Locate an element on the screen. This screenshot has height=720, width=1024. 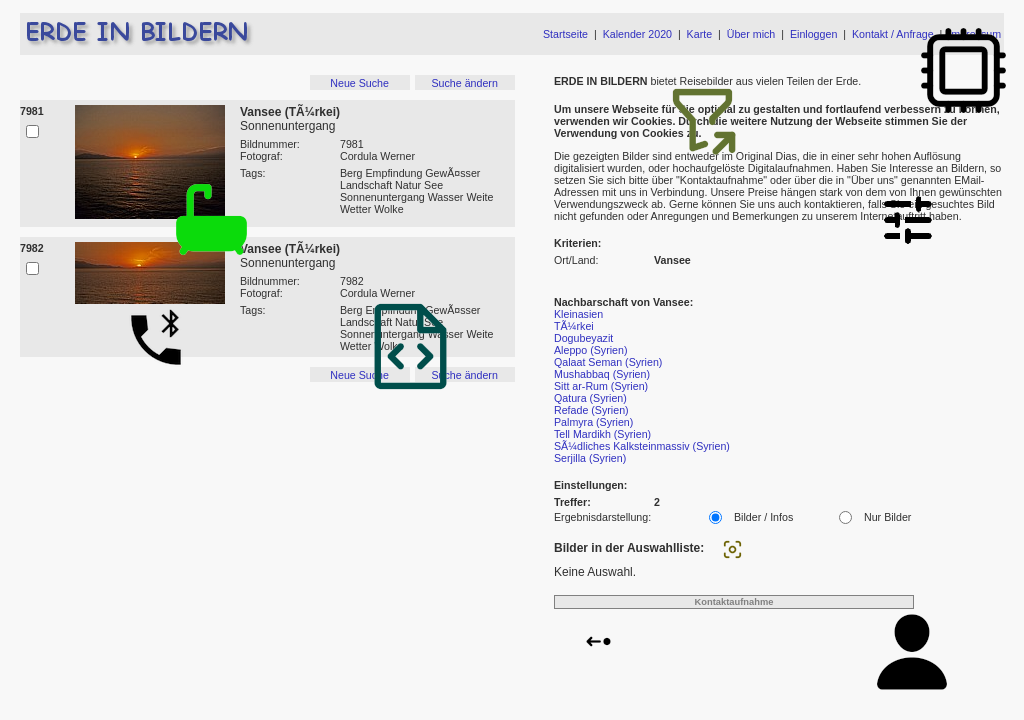
view hardware or system specifications is located at coordinates (963, 70).